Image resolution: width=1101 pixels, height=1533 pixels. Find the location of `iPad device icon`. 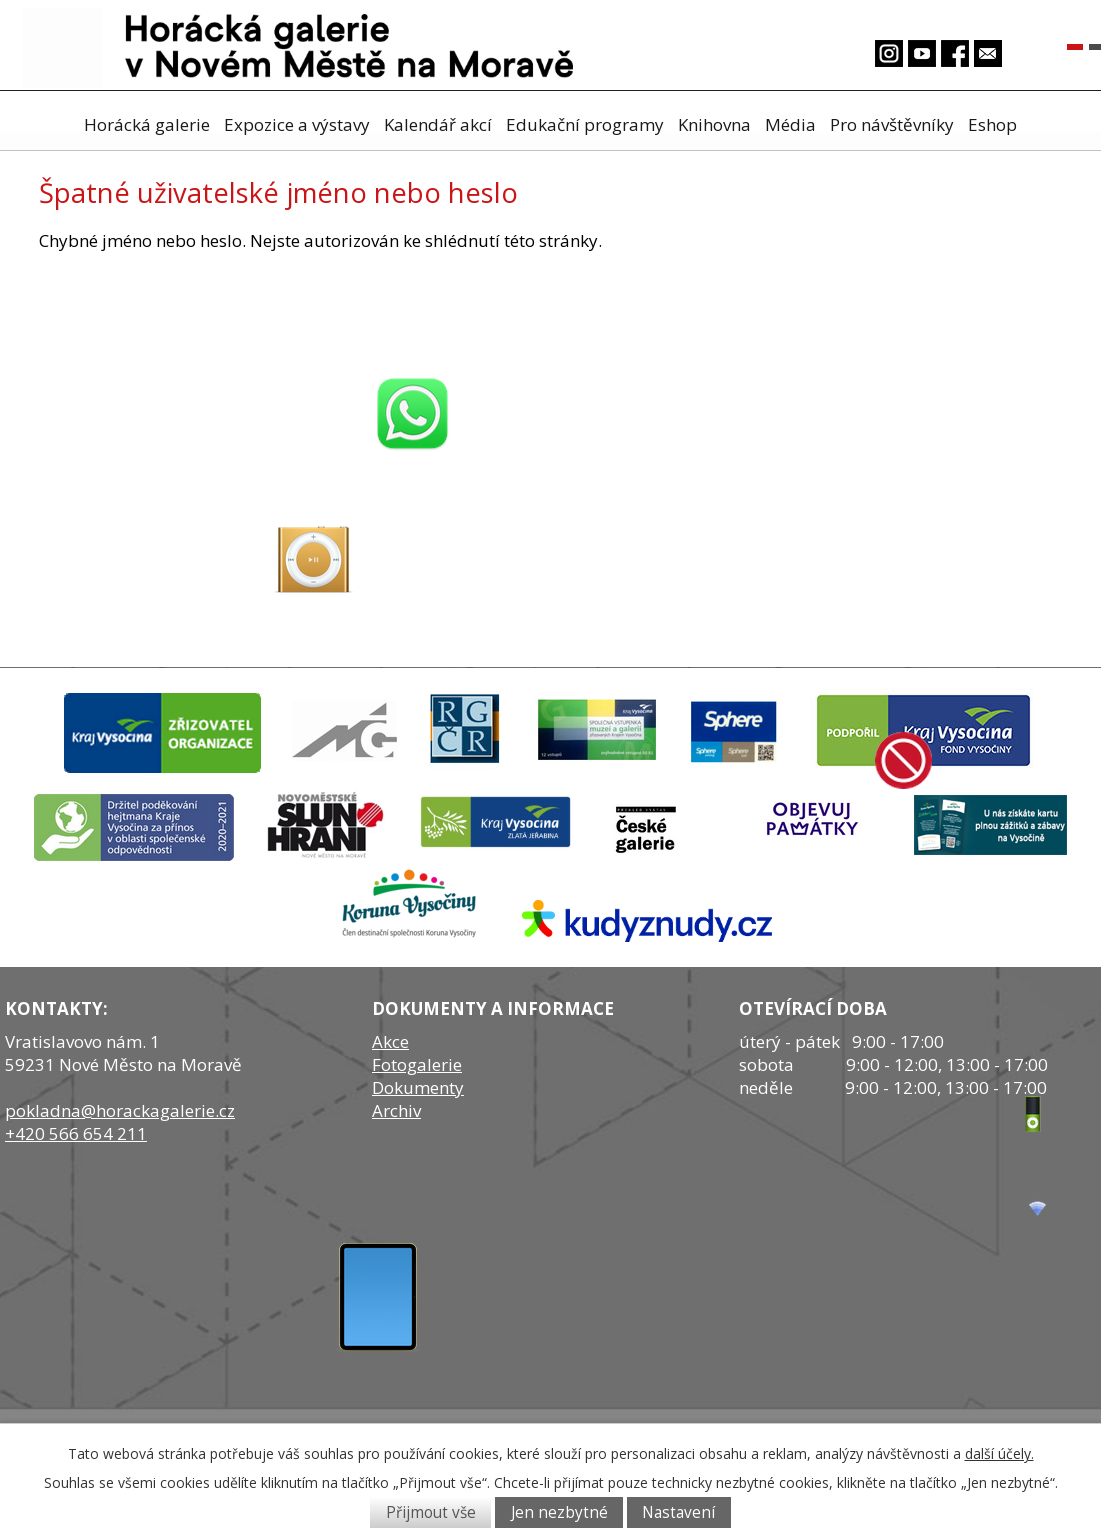

iPad device icon is located at coordinates (378, 1298).